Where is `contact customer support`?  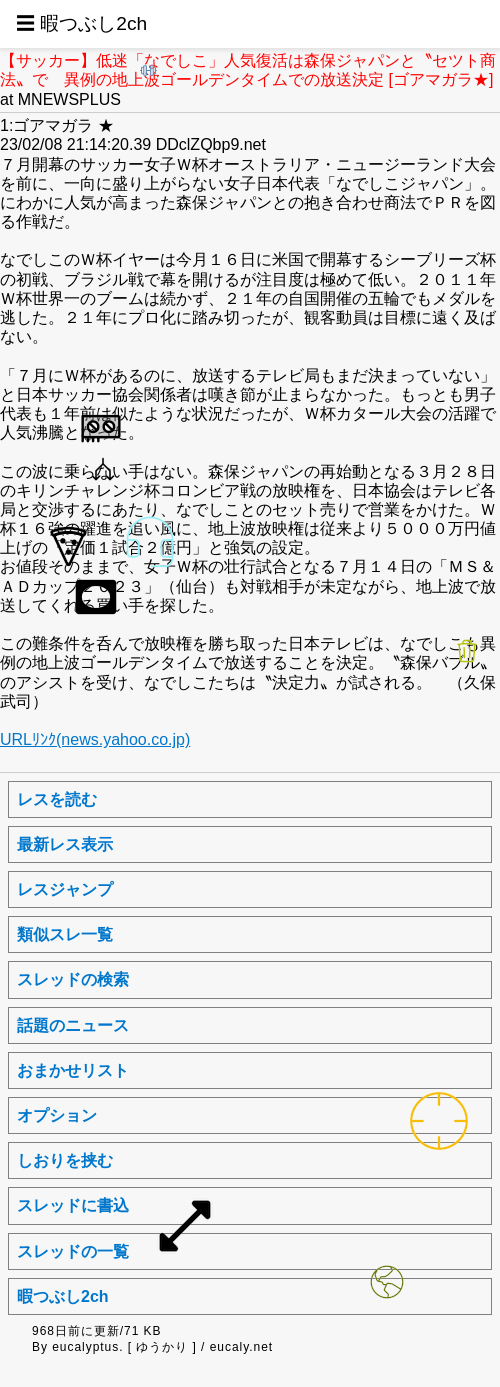 contact customer support is located at coordinates (150, 540).